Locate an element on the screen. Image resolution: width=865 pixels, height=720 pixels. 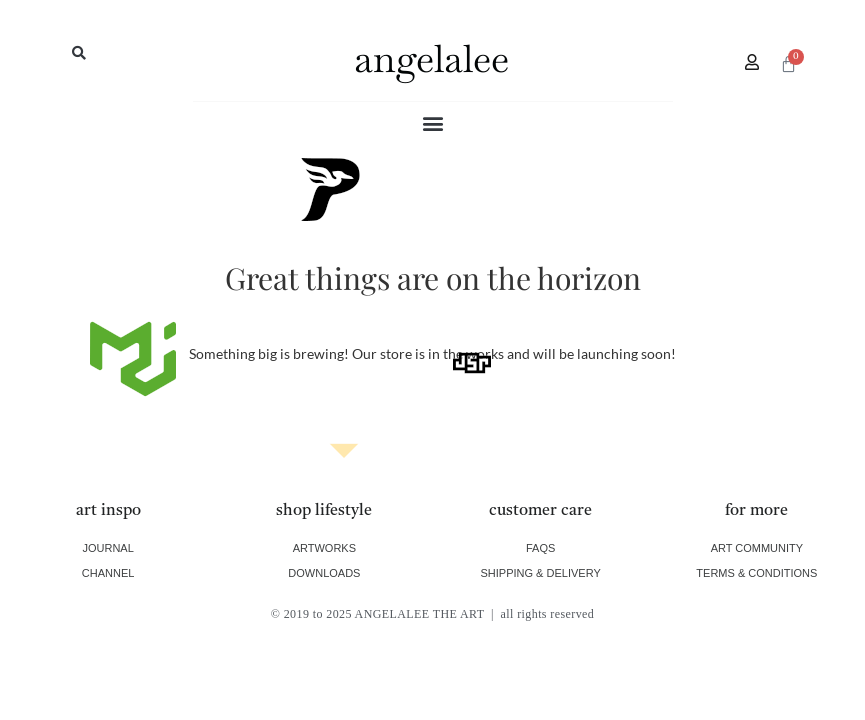
MUI (Material UI) brand logo is located at coordinates (133, 359).